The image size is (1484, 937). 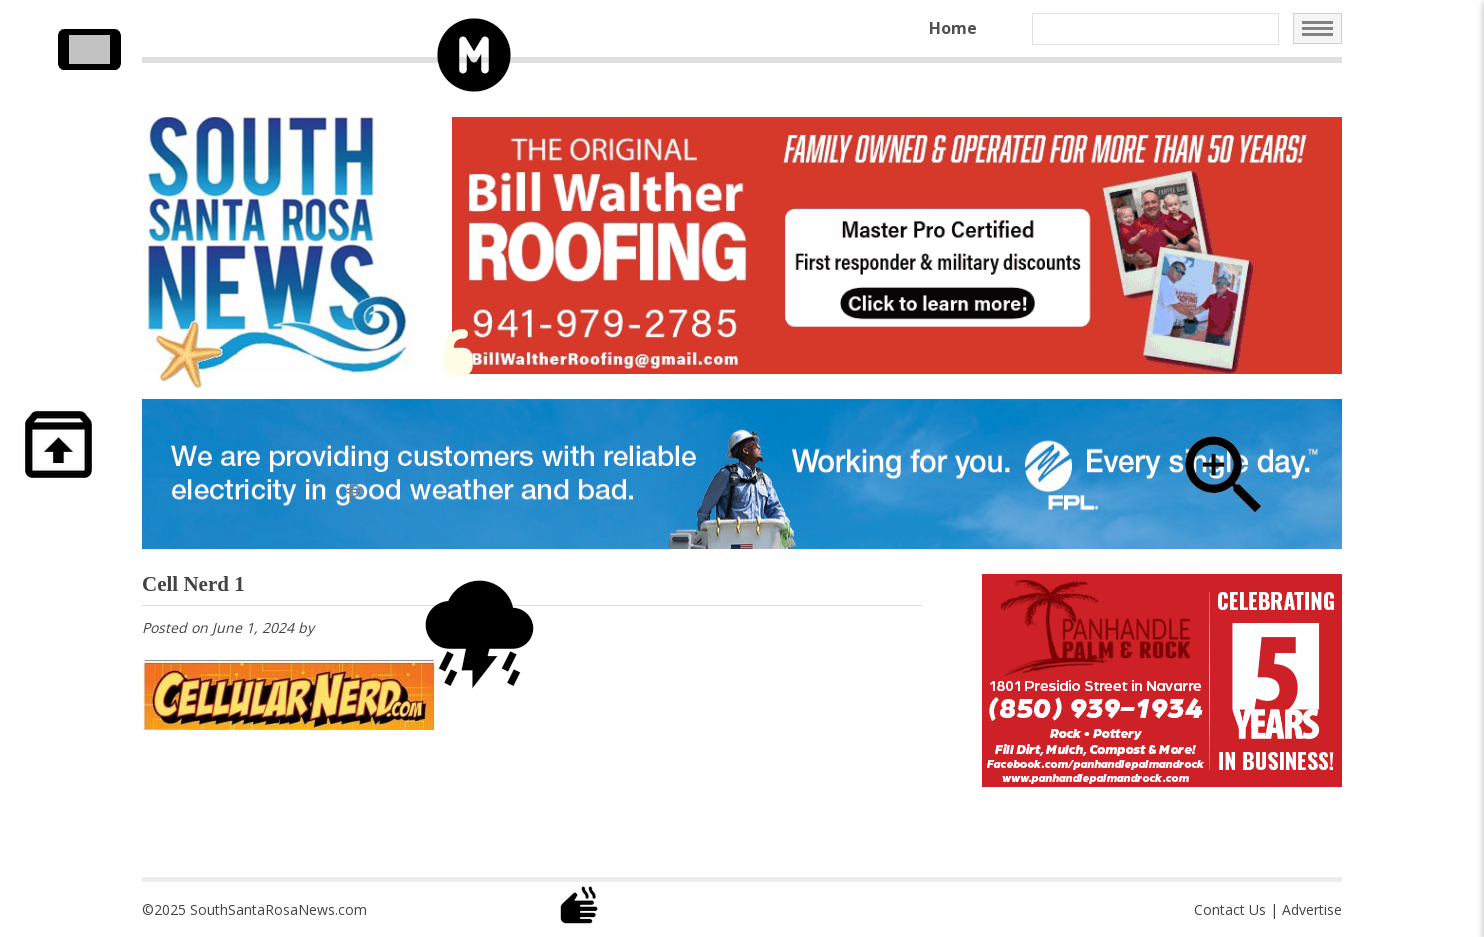 I want to click on activate hand dryer, so click(x=580, y=904).